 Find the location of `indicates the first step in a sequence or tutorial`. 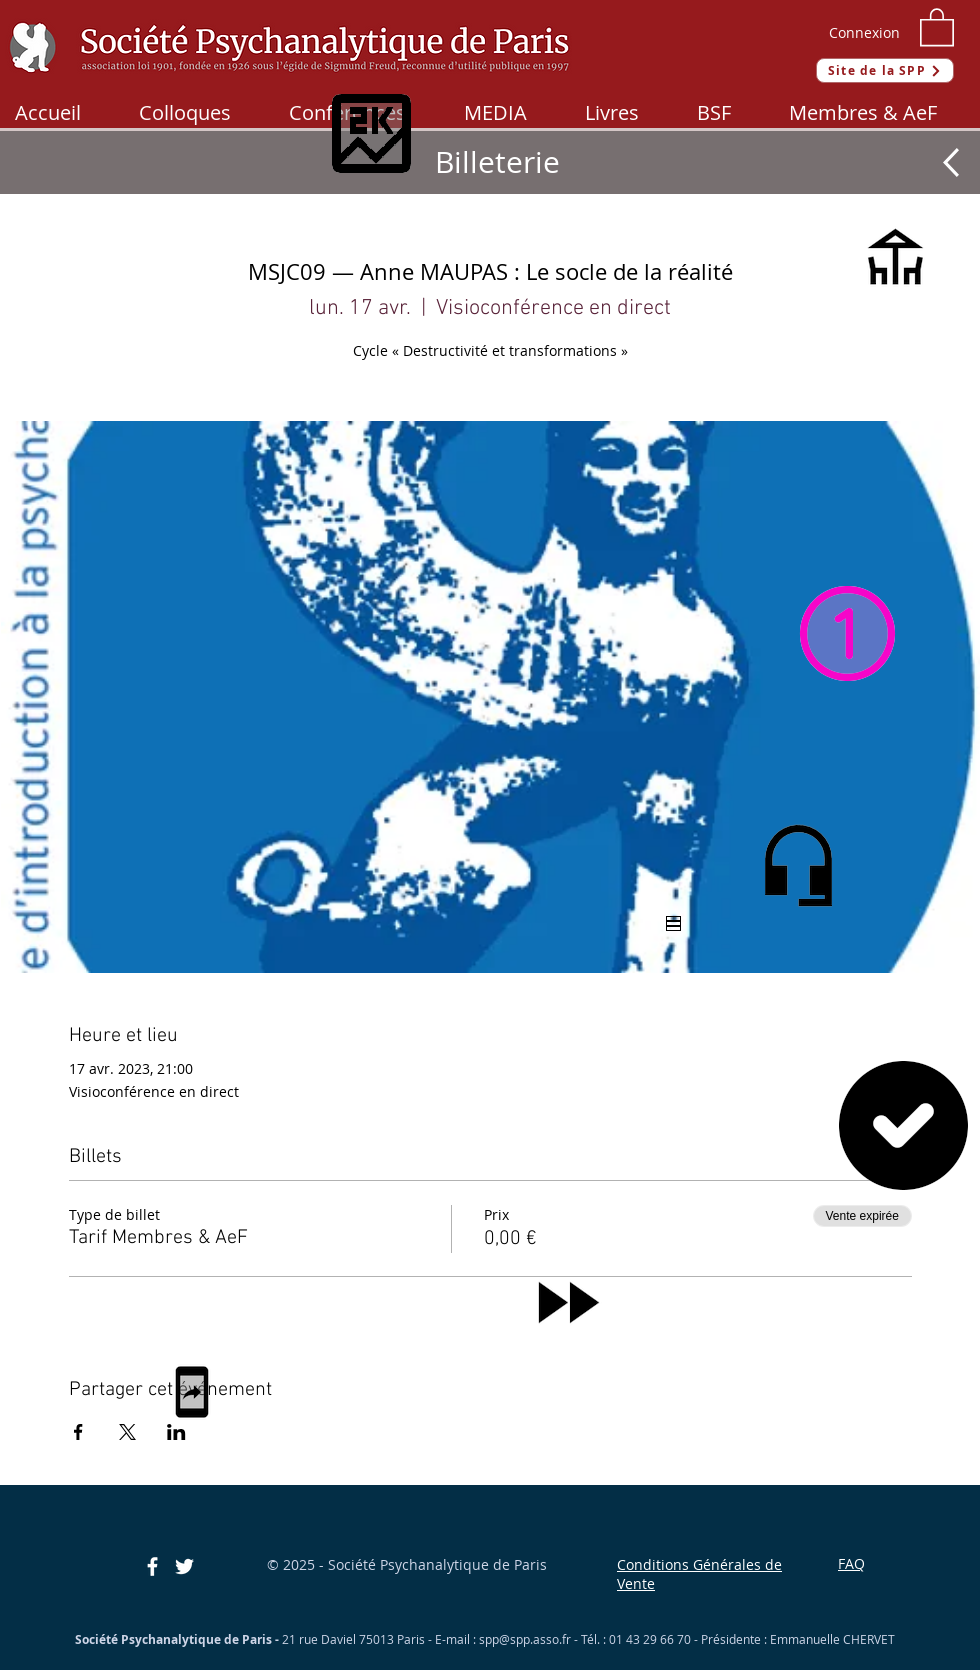

indicates the first step in a sequence or tutorial is located at coordinates (847, 633).